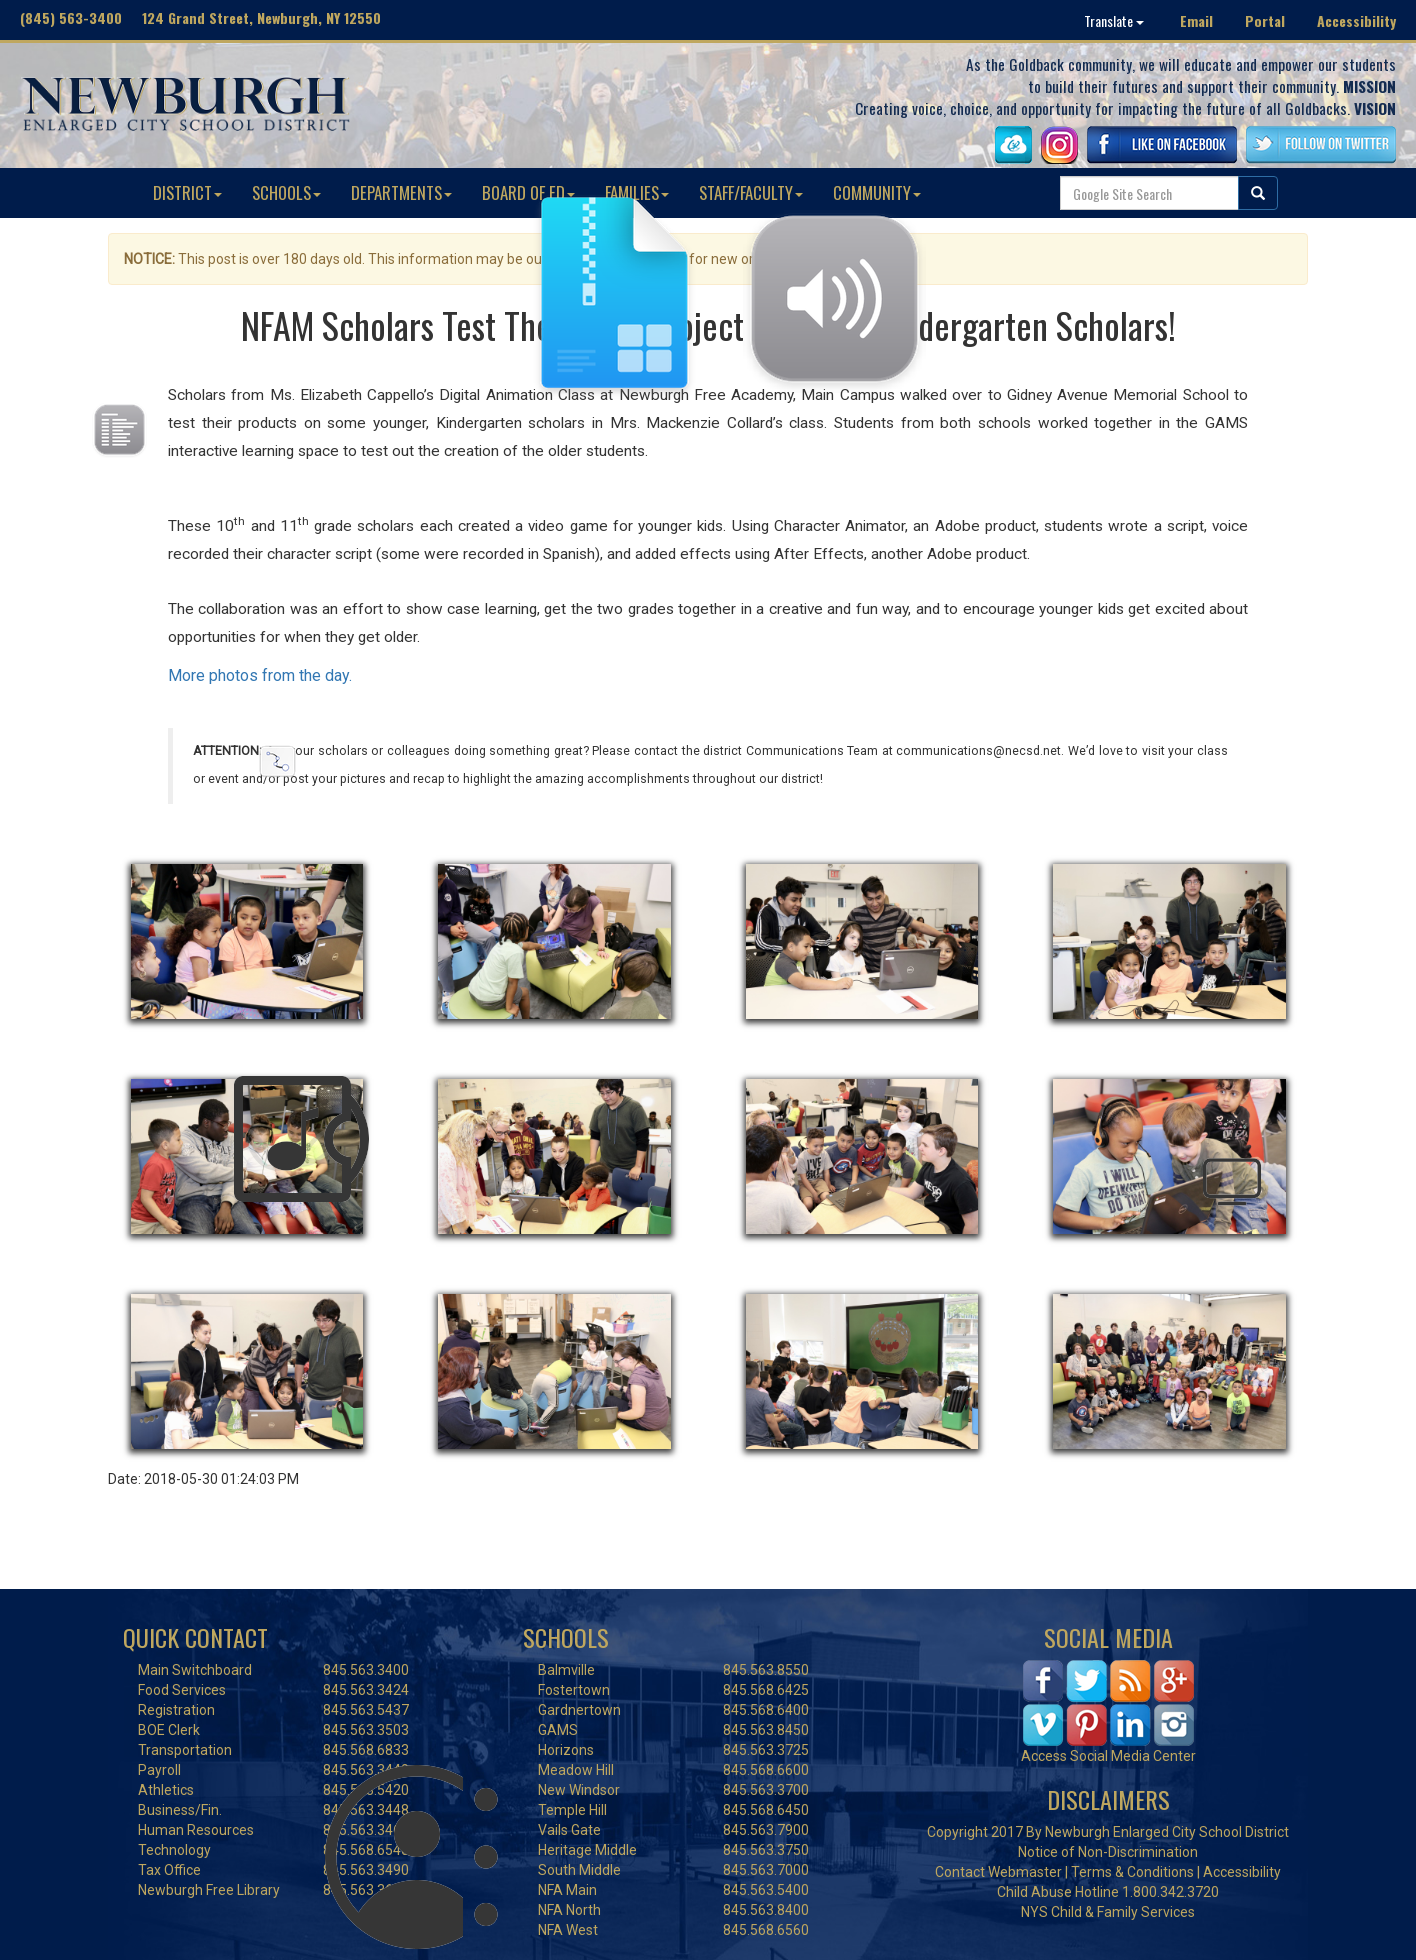  Describe the element at coordinates (1232, 1180) in the screenshot. I see `access display settings` at that location.